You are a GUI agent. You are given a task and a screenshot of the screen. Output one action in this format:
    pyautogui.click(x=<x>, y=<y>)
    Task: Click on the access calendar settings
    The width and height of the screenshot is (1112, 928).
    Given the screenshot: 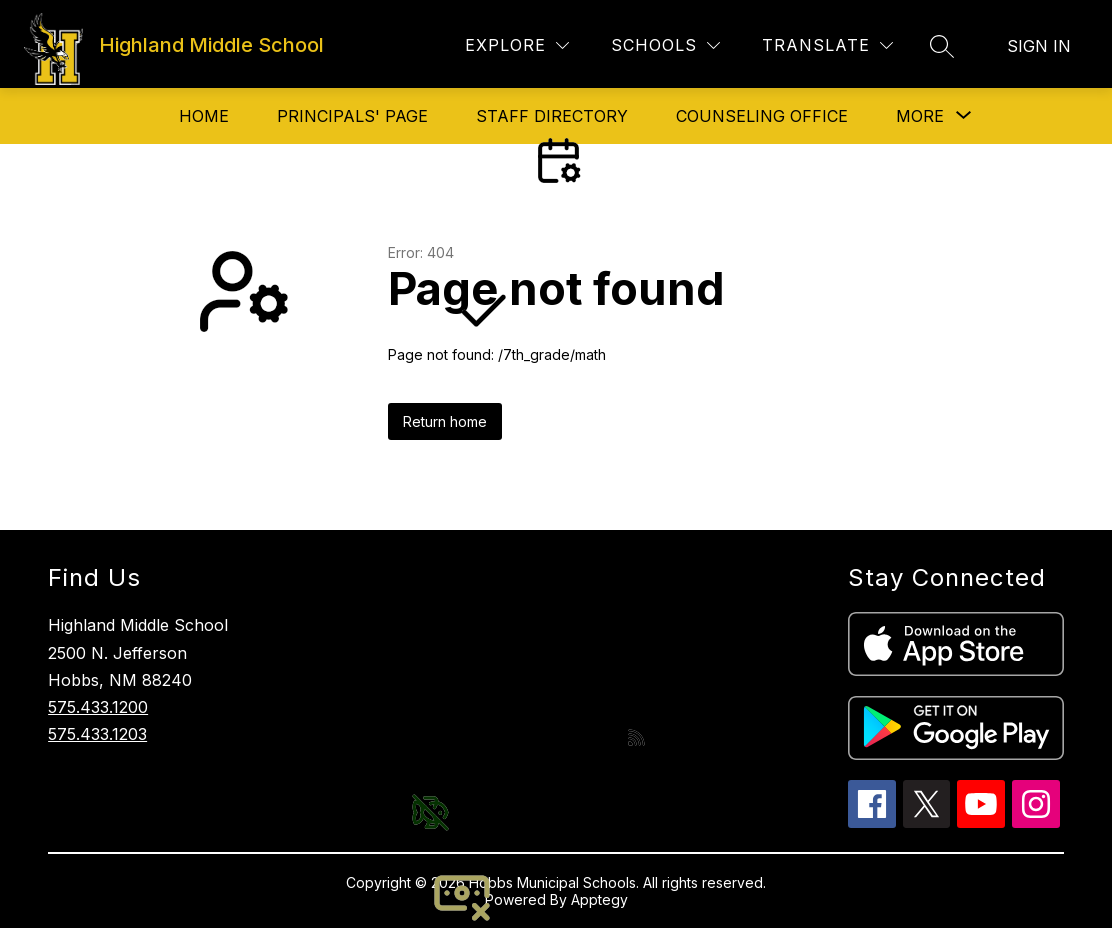 What is the action you would take?
    pyautogui.click(x=558, y=160)
    